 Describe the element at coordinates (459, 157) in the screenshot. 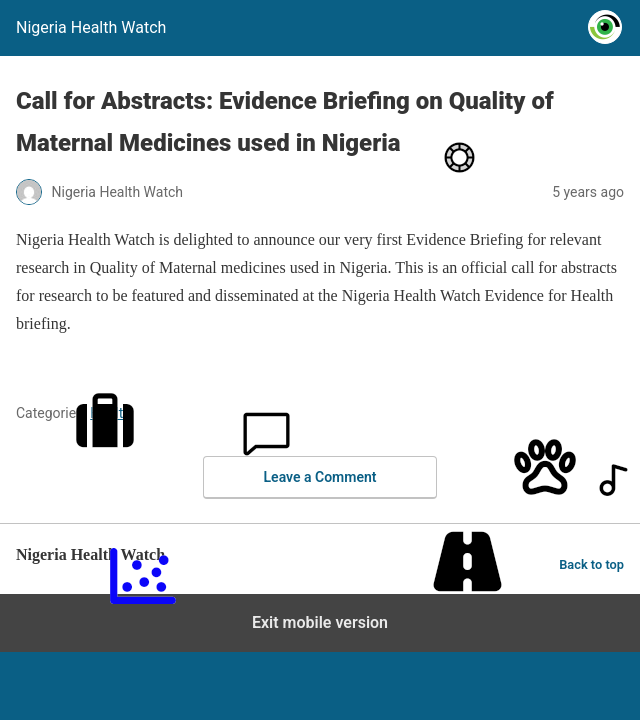

I see `access casino or gambling games` at that location.